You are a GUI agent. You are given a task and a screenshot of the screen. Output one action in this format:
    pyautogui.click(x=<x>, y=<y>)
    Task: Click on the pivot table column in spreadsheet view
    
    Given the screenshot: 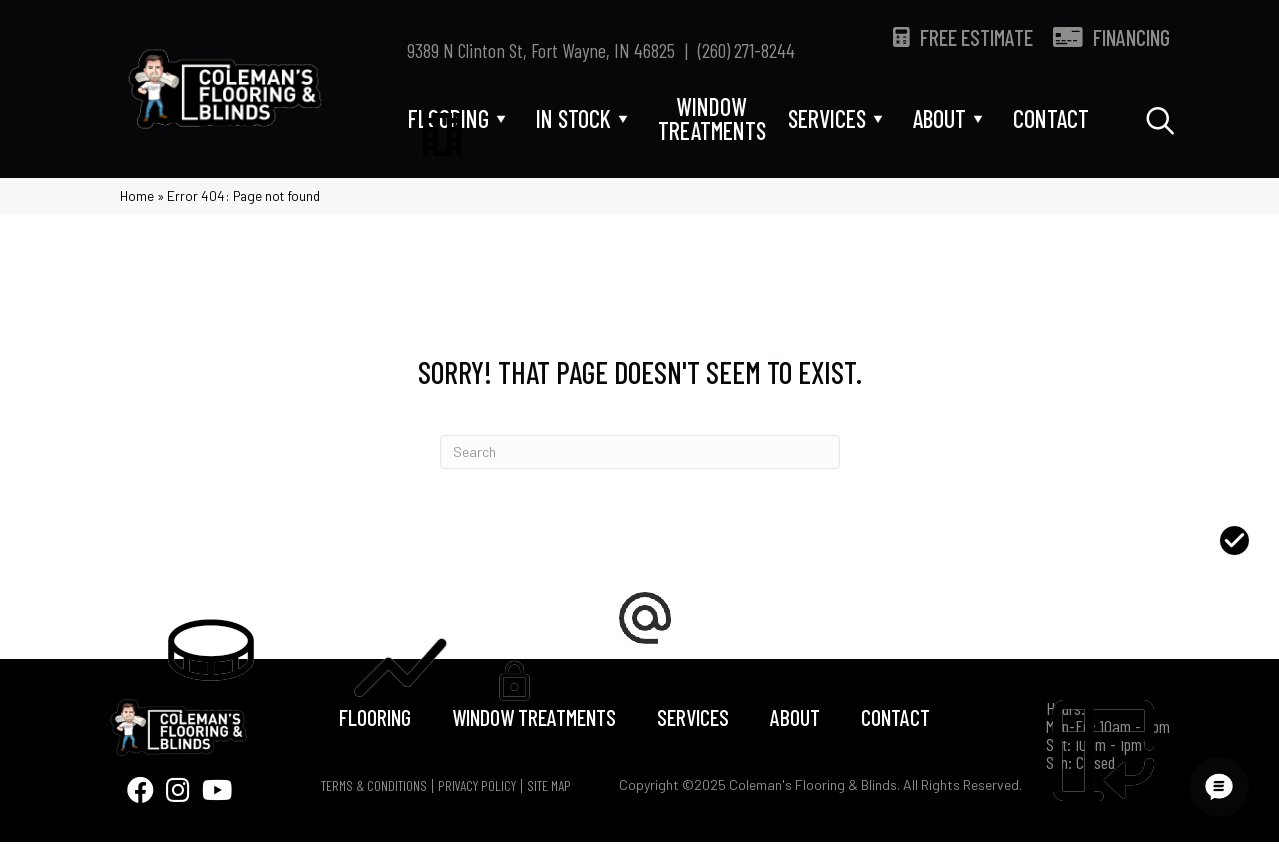 What is the action you would take?
    pyautogui.click(x=1103, y=750)
    